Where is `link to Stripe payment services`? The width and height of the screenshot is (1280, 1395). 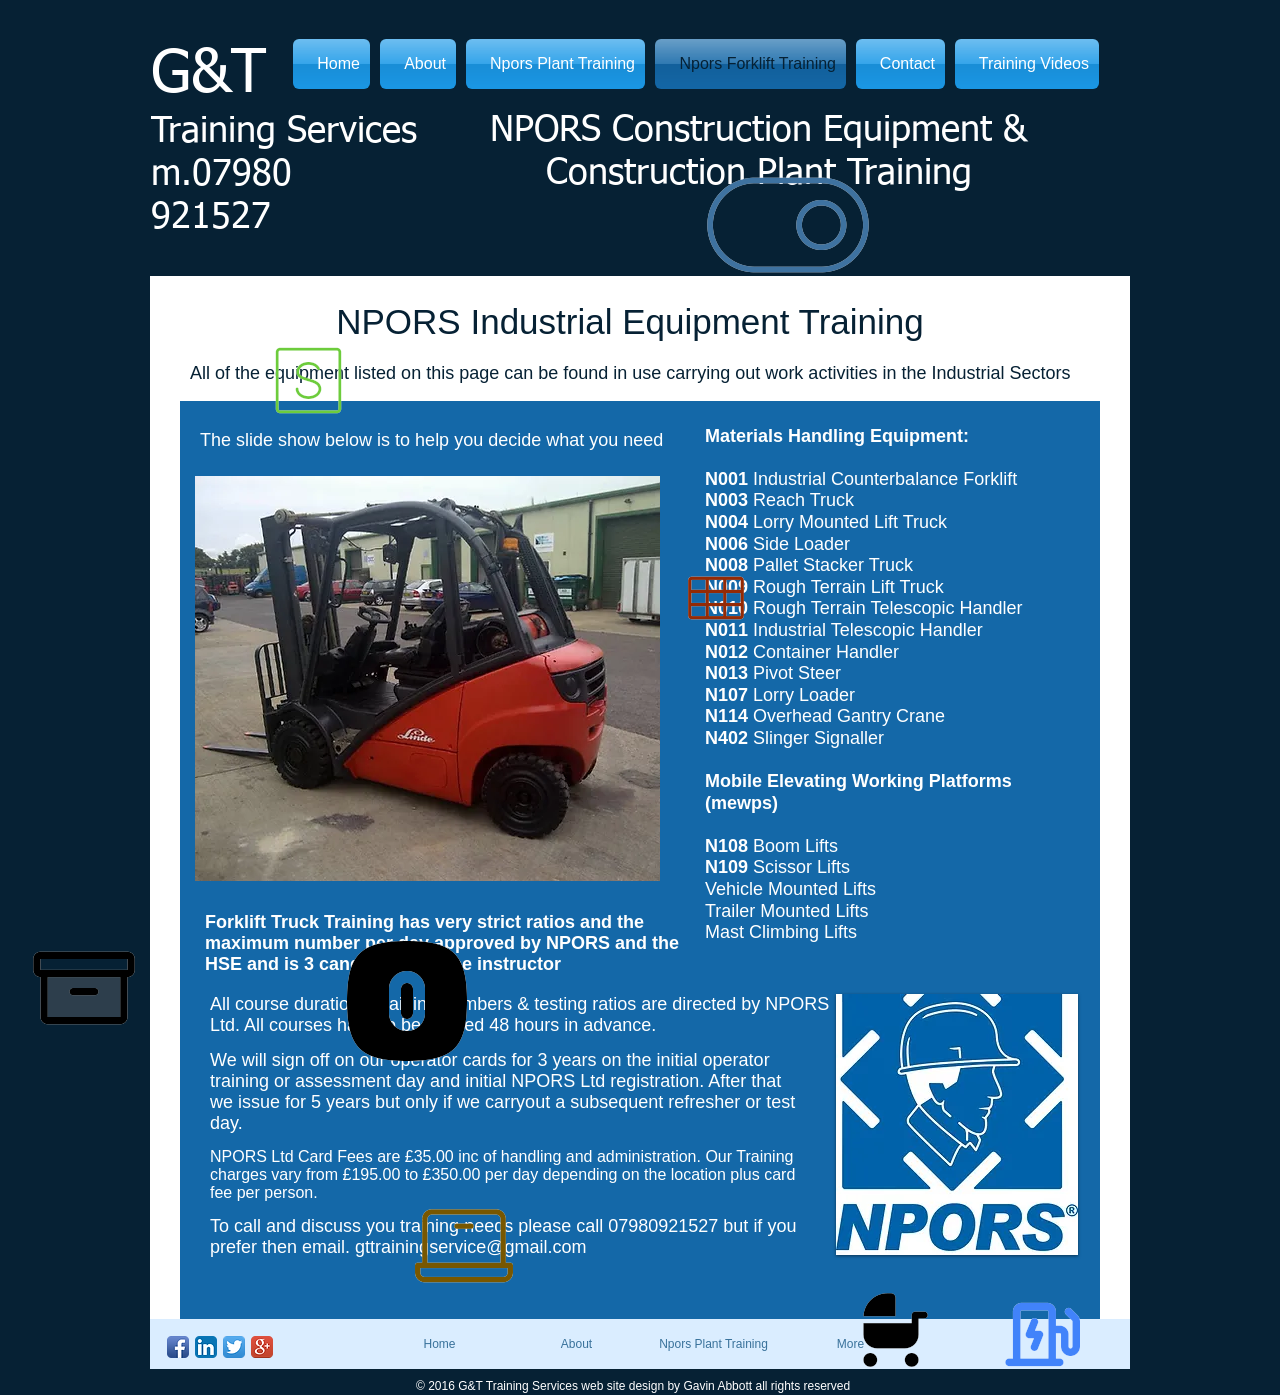 link to Stripe payment services is located at coordinates (308, 380).